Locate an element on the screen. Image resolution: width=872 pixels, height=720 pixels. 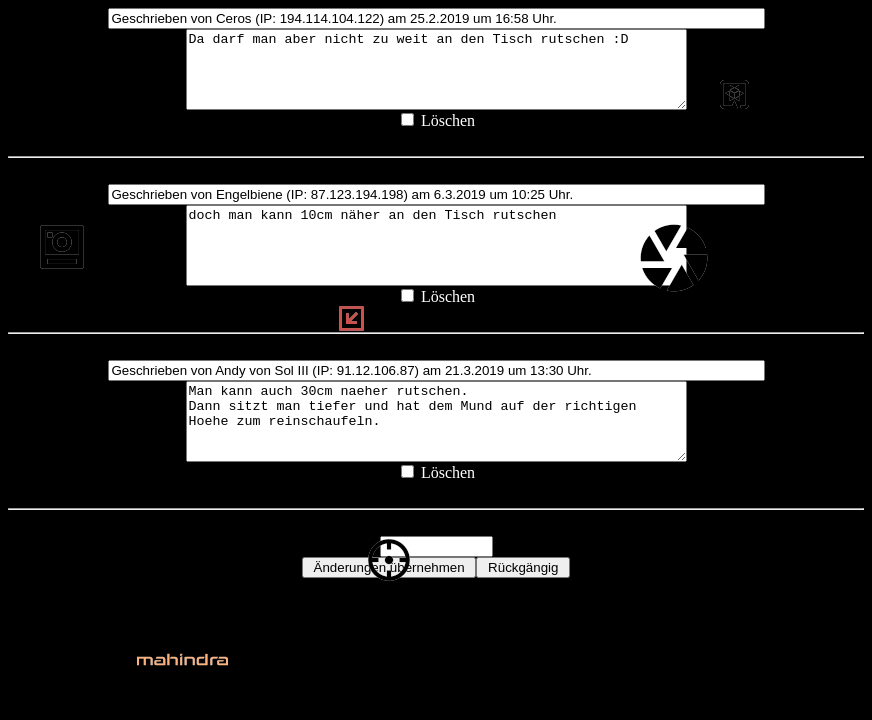
open camera or take a photo is located at coordinates (674, 258).